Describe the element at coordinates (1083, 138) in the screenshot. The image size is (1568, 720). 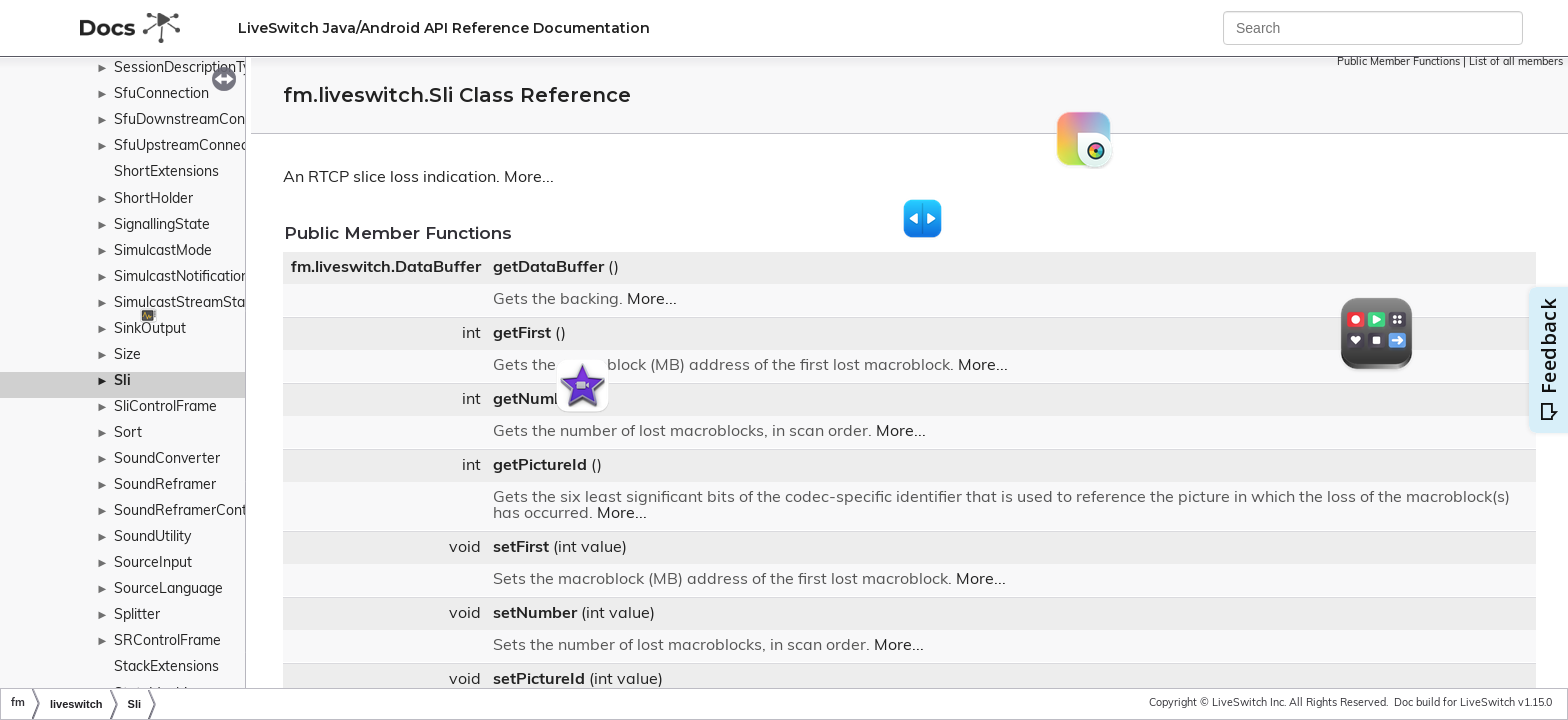
I see `open colorgrab color picker app` at that location.